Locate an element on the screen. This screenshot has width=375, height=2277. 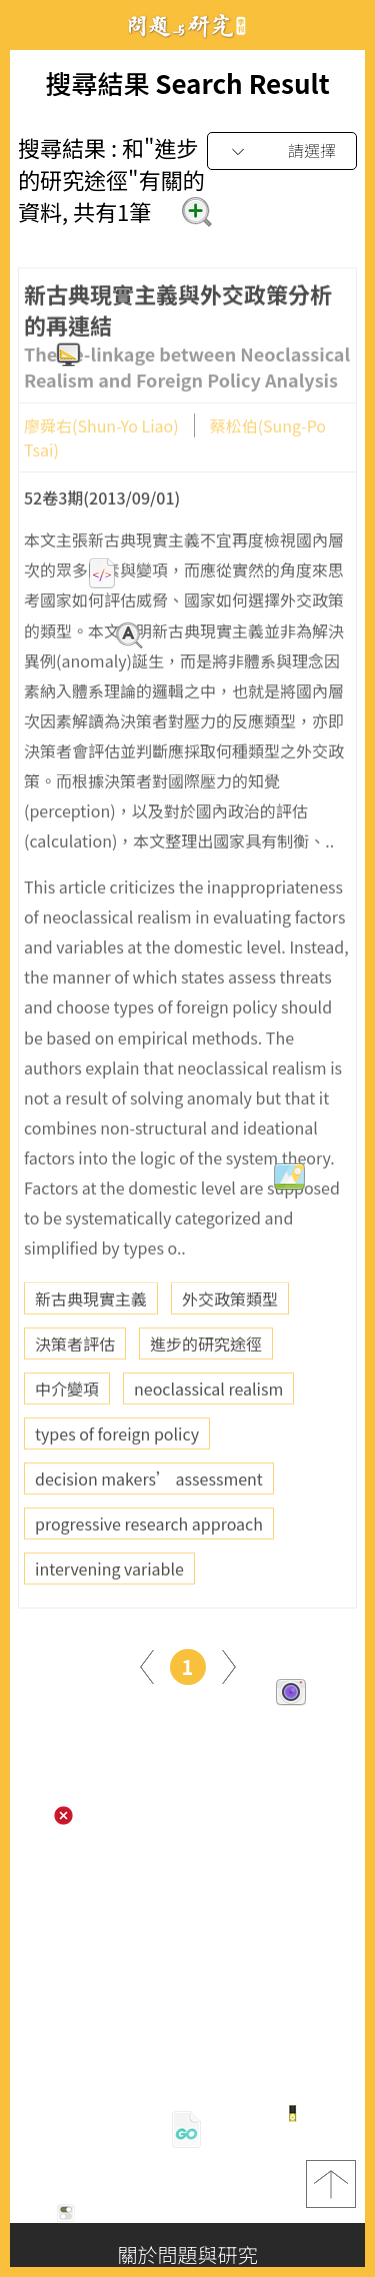
open cheese webcam application is located at coordinates (291, 1692).